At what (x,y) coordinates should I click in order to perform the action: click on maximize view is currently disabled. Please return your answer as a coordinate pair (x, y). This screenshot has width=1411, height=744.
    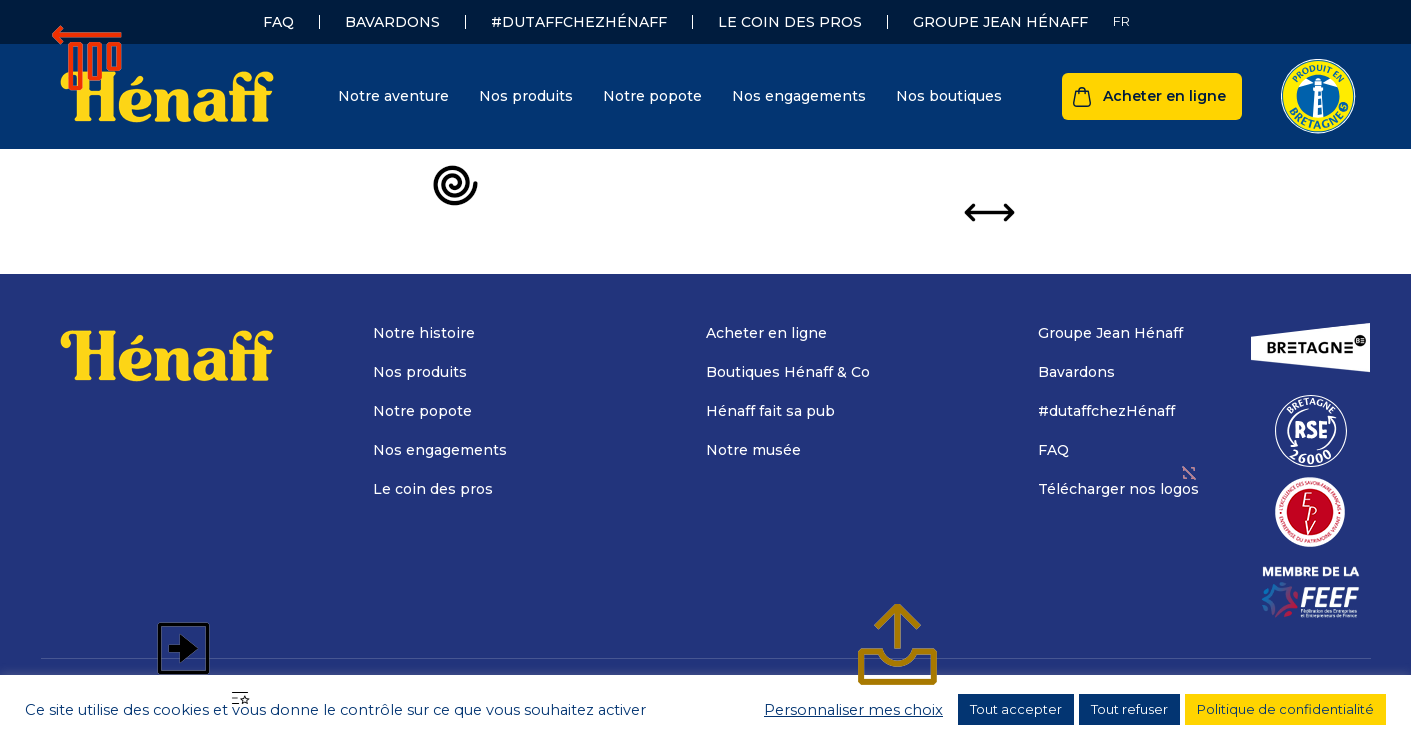
    Looking at the image, I should click on (1189, 473).